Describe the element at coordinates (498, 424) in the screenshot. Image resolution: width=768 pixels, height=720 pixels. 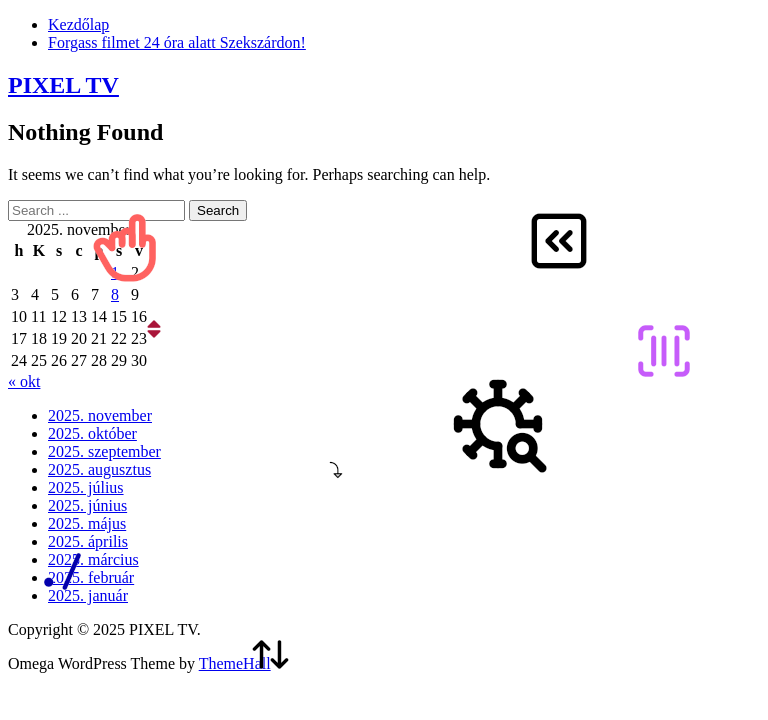
I see `search for virus or malware threats` at that location.